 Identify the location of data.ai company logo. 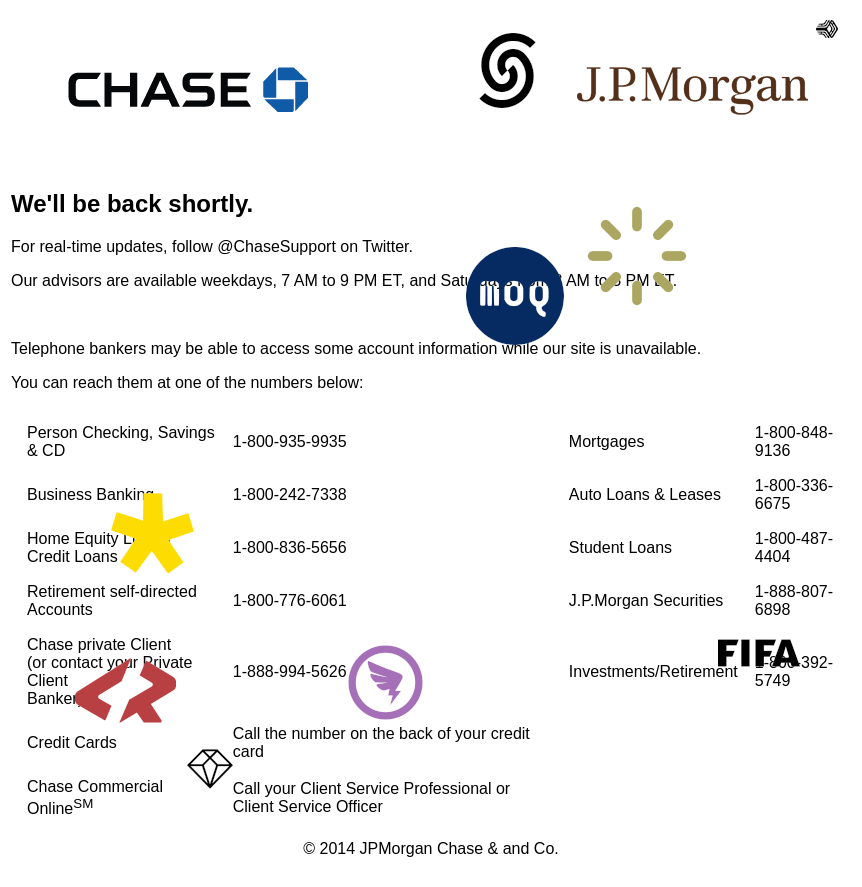
(210, 769).